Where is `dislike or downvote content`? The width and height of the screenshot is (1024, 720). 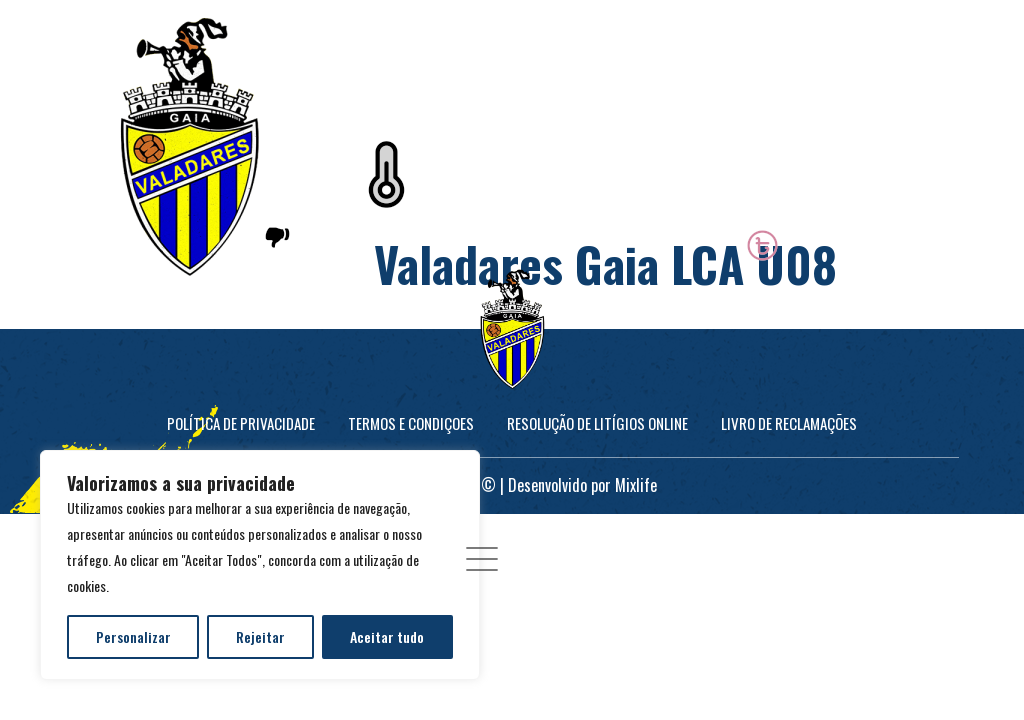
dislike or downvote content is located at coordinates (277, 236).